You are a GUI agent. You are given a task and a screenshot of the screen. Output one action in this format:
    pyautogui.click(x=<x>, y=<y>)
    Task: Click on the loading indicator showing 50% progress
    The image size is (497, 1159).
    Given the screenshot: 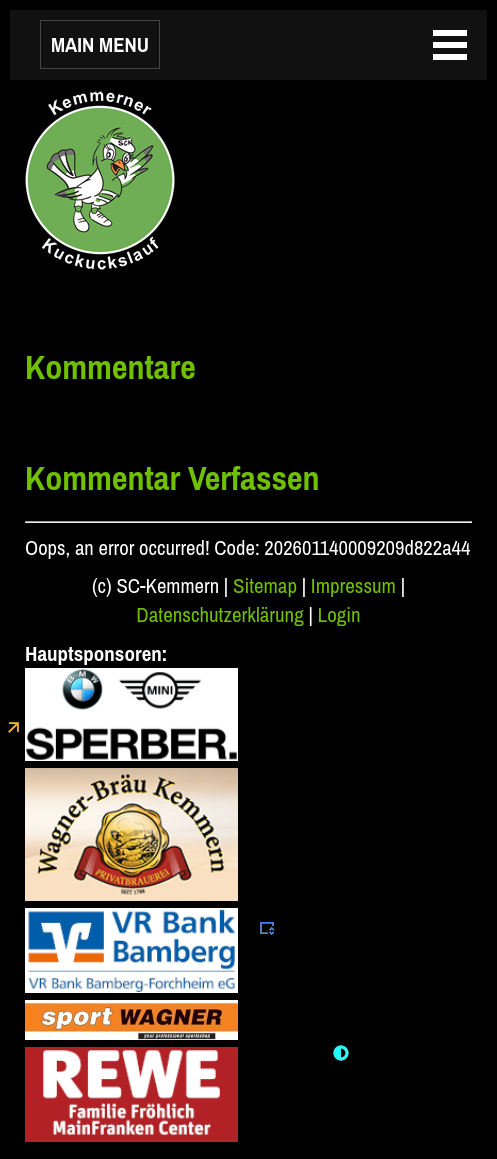 What is the action you would take?
    pyautogui.click(x=341, y=1053)
    